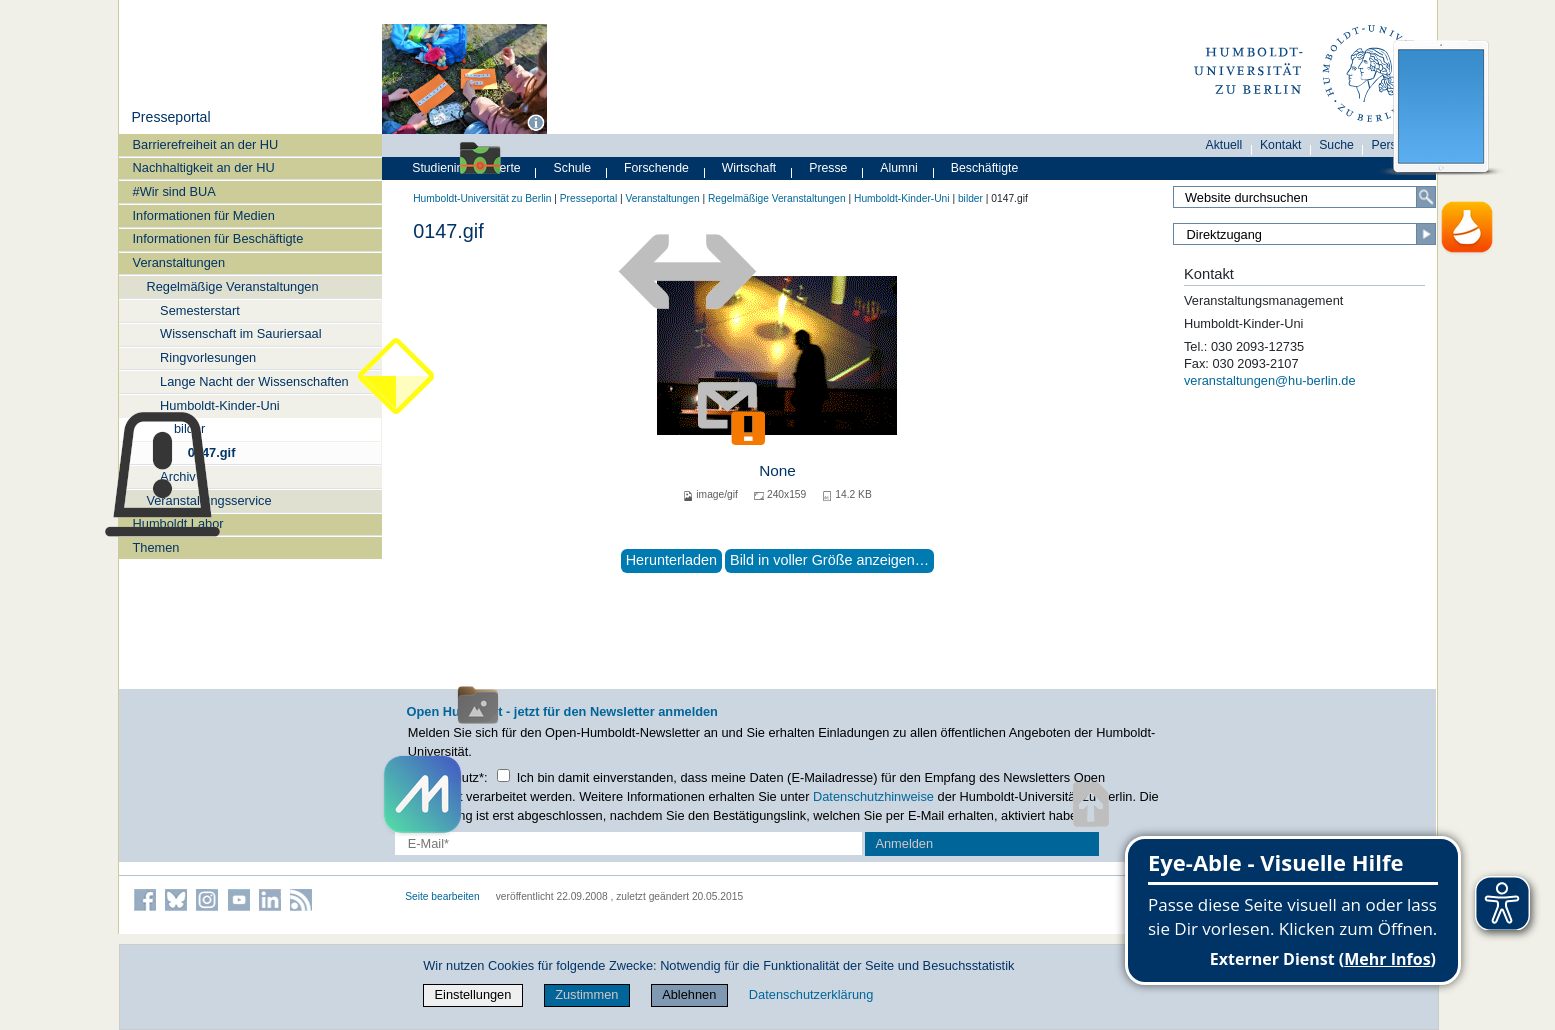  Describe the element at coordinates (1091, 803) in the screenshot. I see `send or share a document` at that location.